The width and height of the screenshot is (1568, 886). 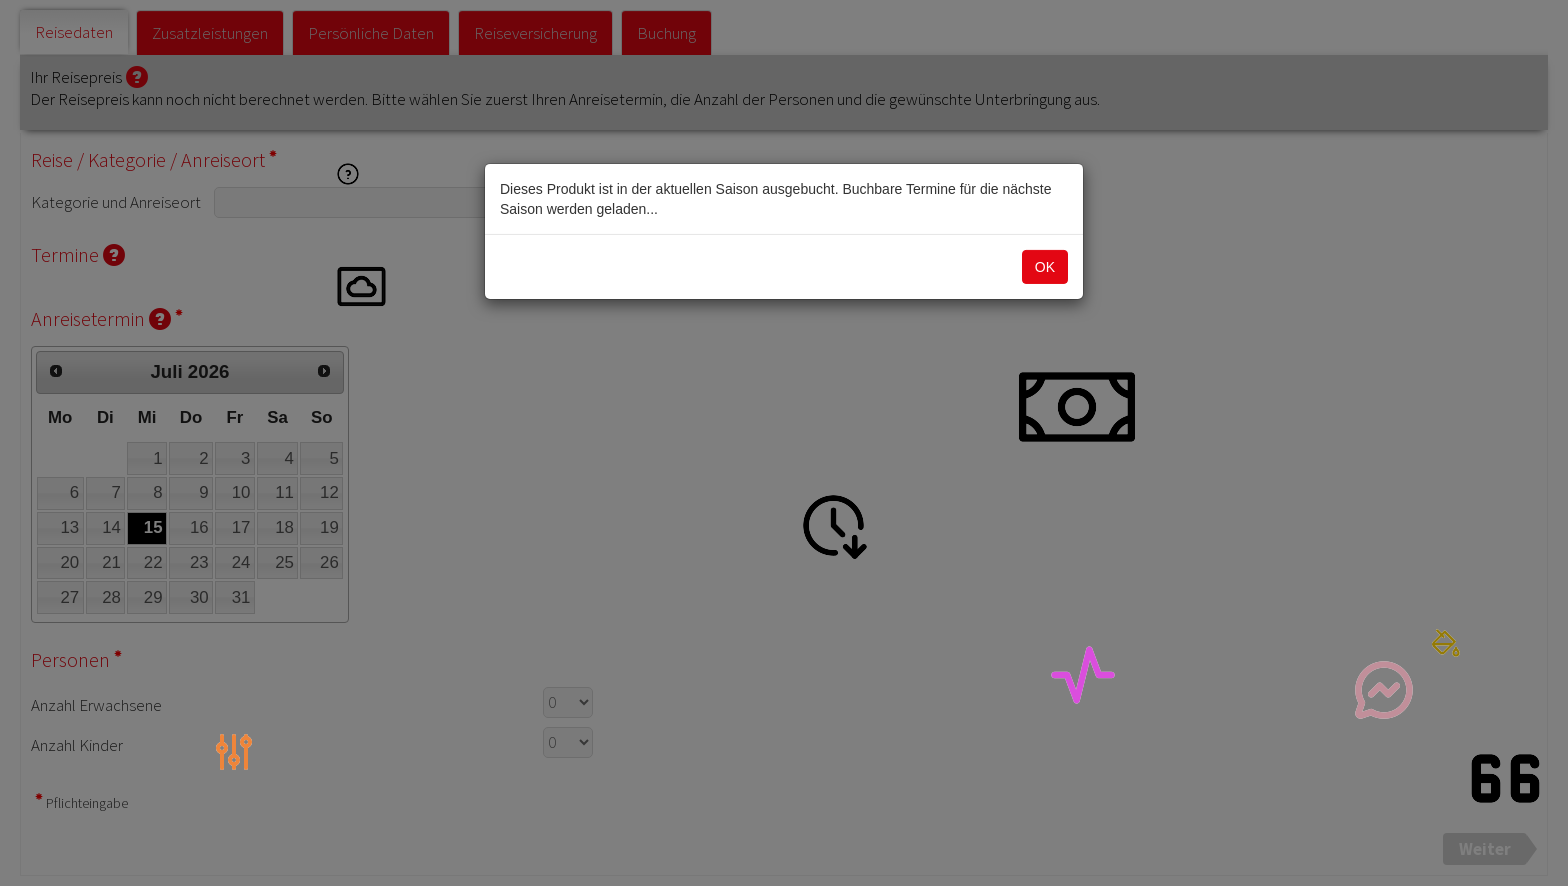 What do you see at coordinates (1446, 643) in the screenshot?
I see `fill an area with color` at bounding box center [1446, 643].